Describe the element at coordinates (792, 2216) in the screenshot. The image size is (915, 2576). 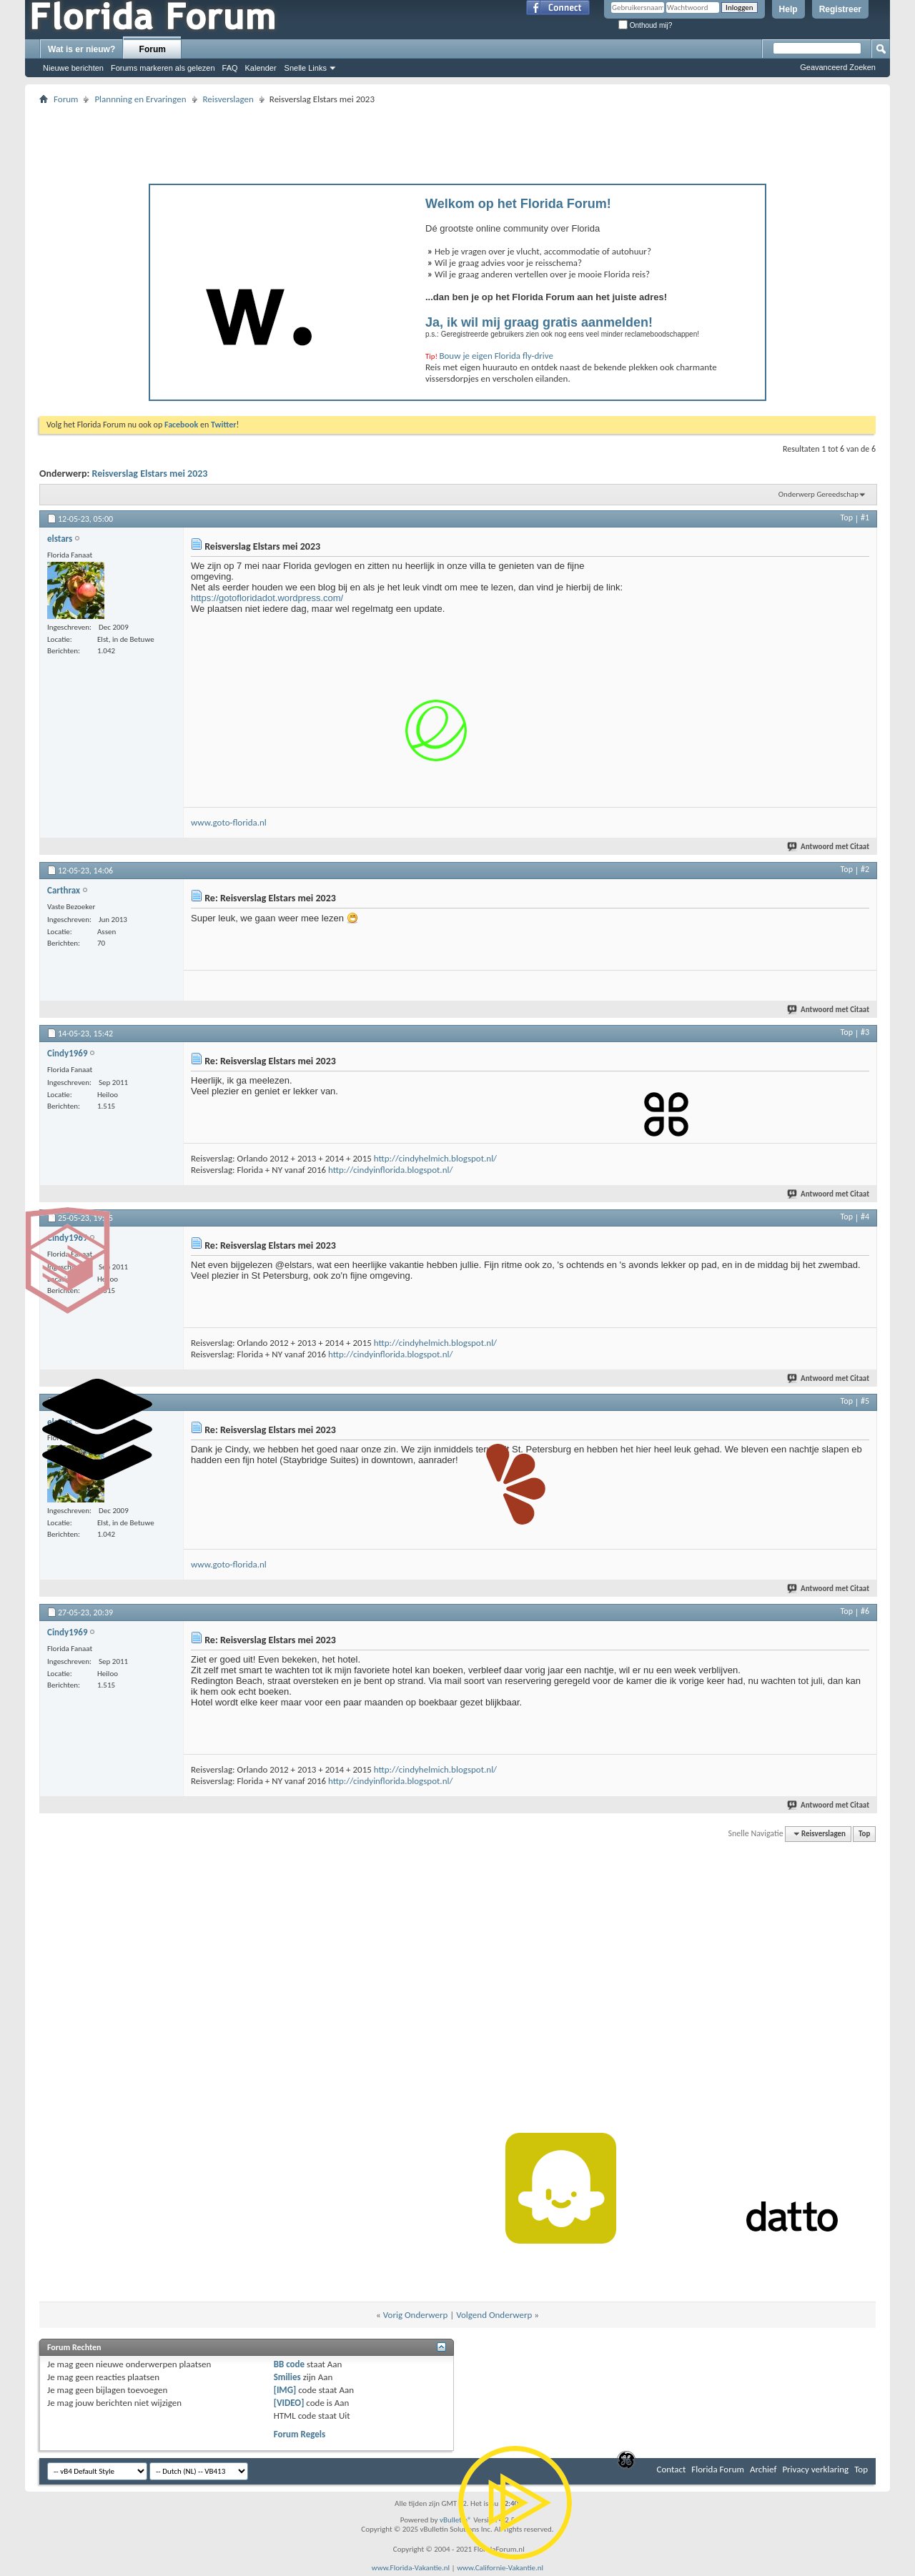
I see `datto company logo` at that location.